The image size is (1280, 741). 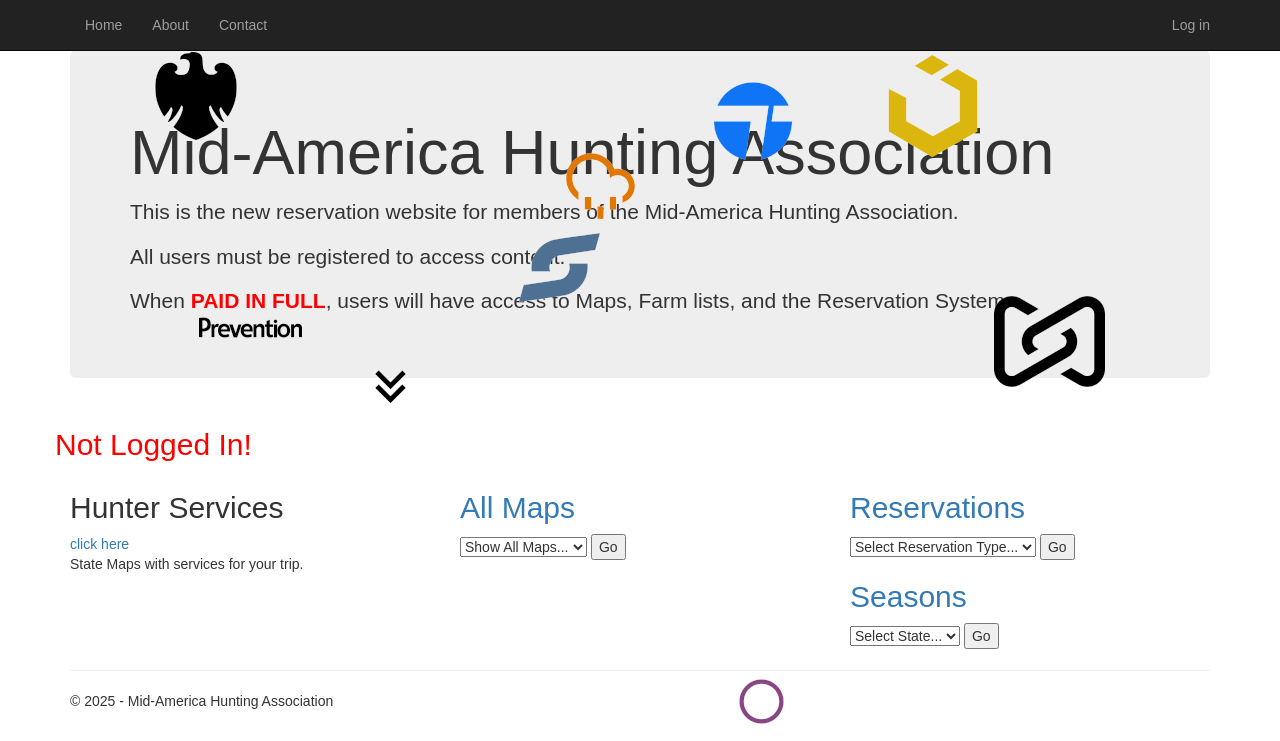 I want to click on prevention magazine brand logo, so click(x=250, y=327).